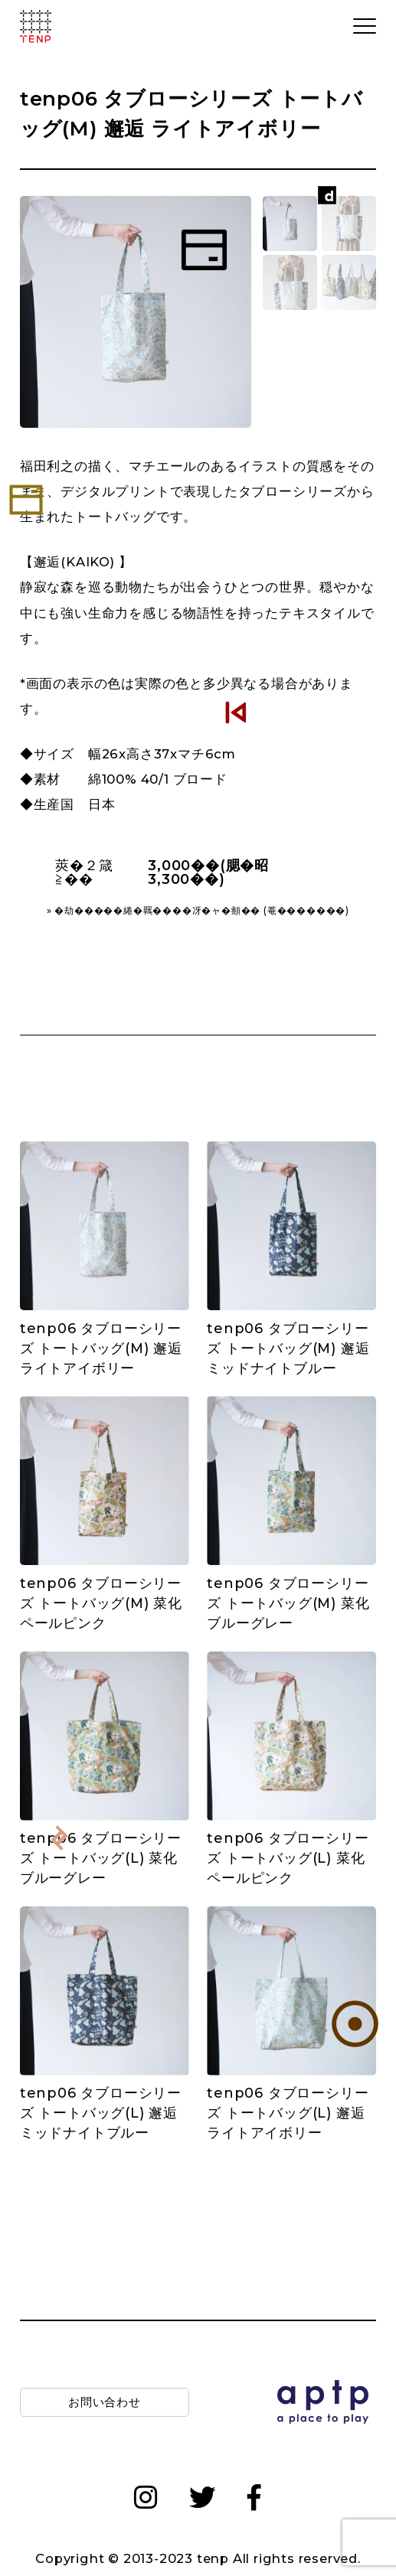  I want to click on open a new browser window, so click(26, 500).